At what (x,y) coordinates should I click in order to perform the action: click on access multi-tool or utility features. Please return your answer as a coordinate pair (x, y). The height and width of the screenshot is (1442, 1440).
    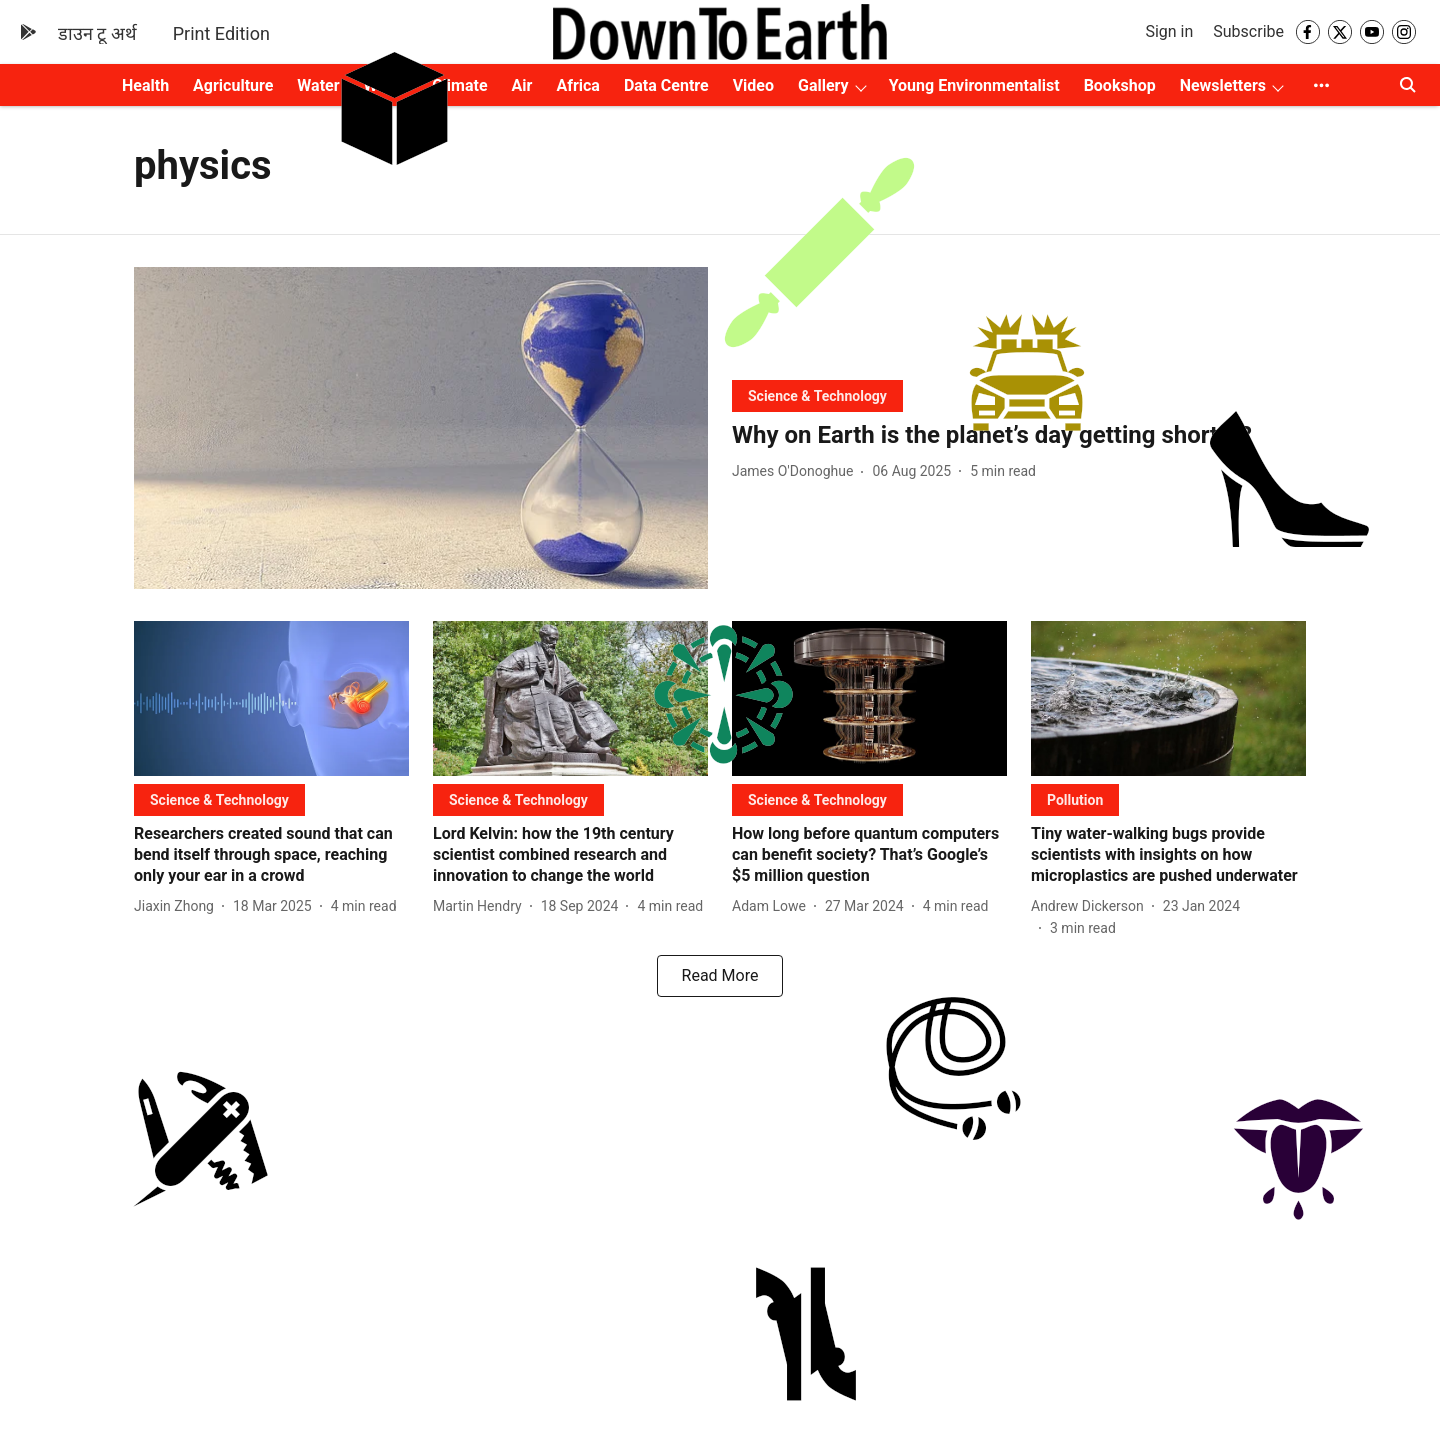
    Looking at the image, I should click on (202, 1139).